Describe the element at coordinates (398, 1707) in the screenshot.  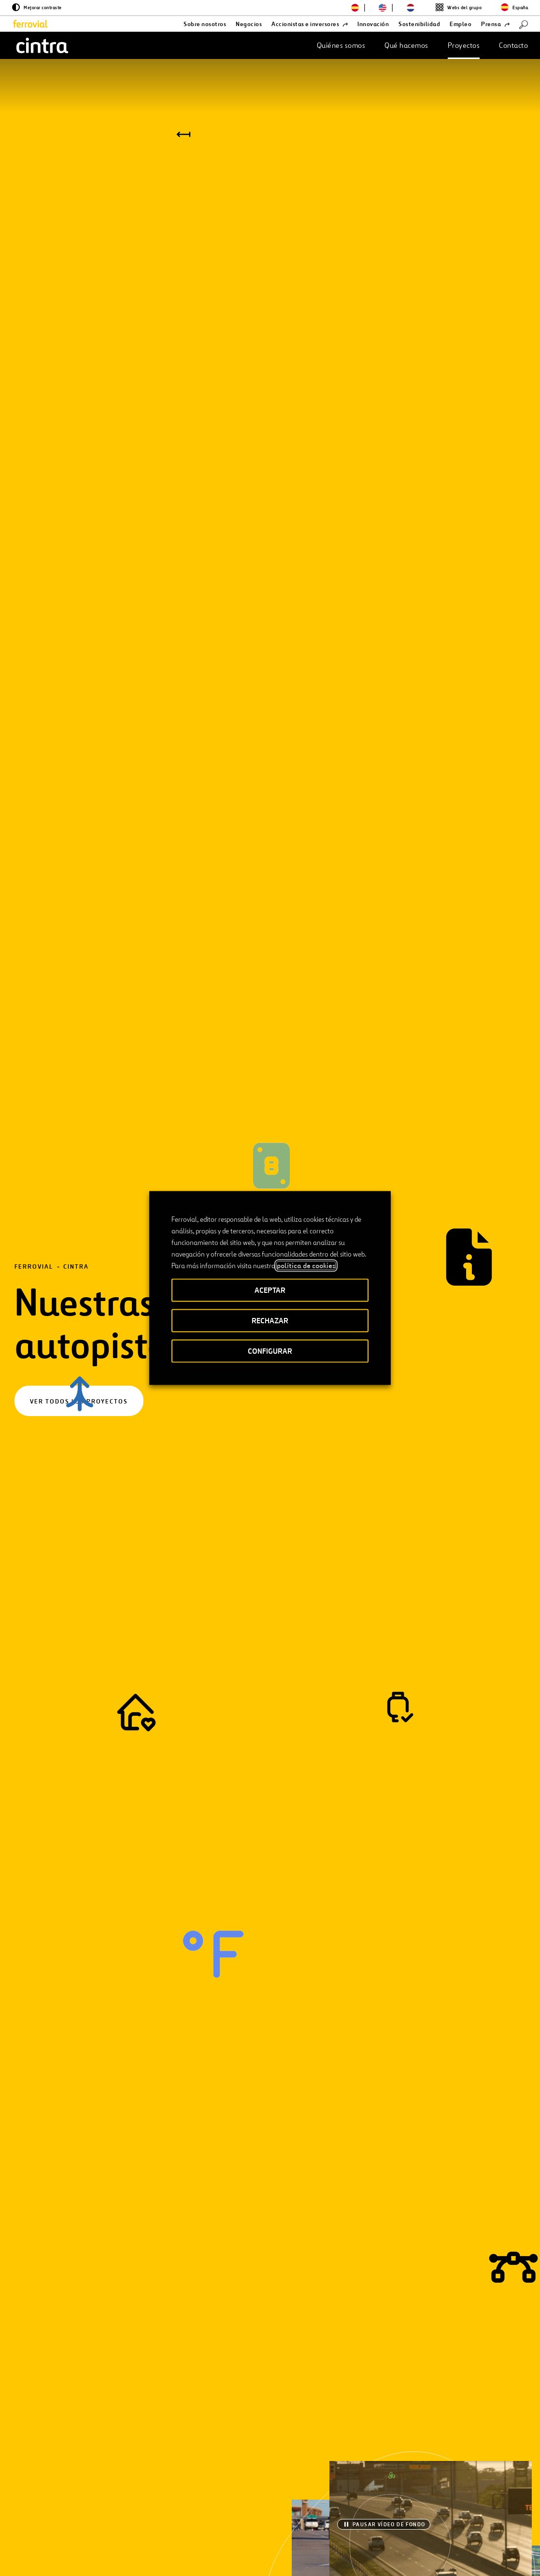
I see `smartwatch successfully connected` at that location.